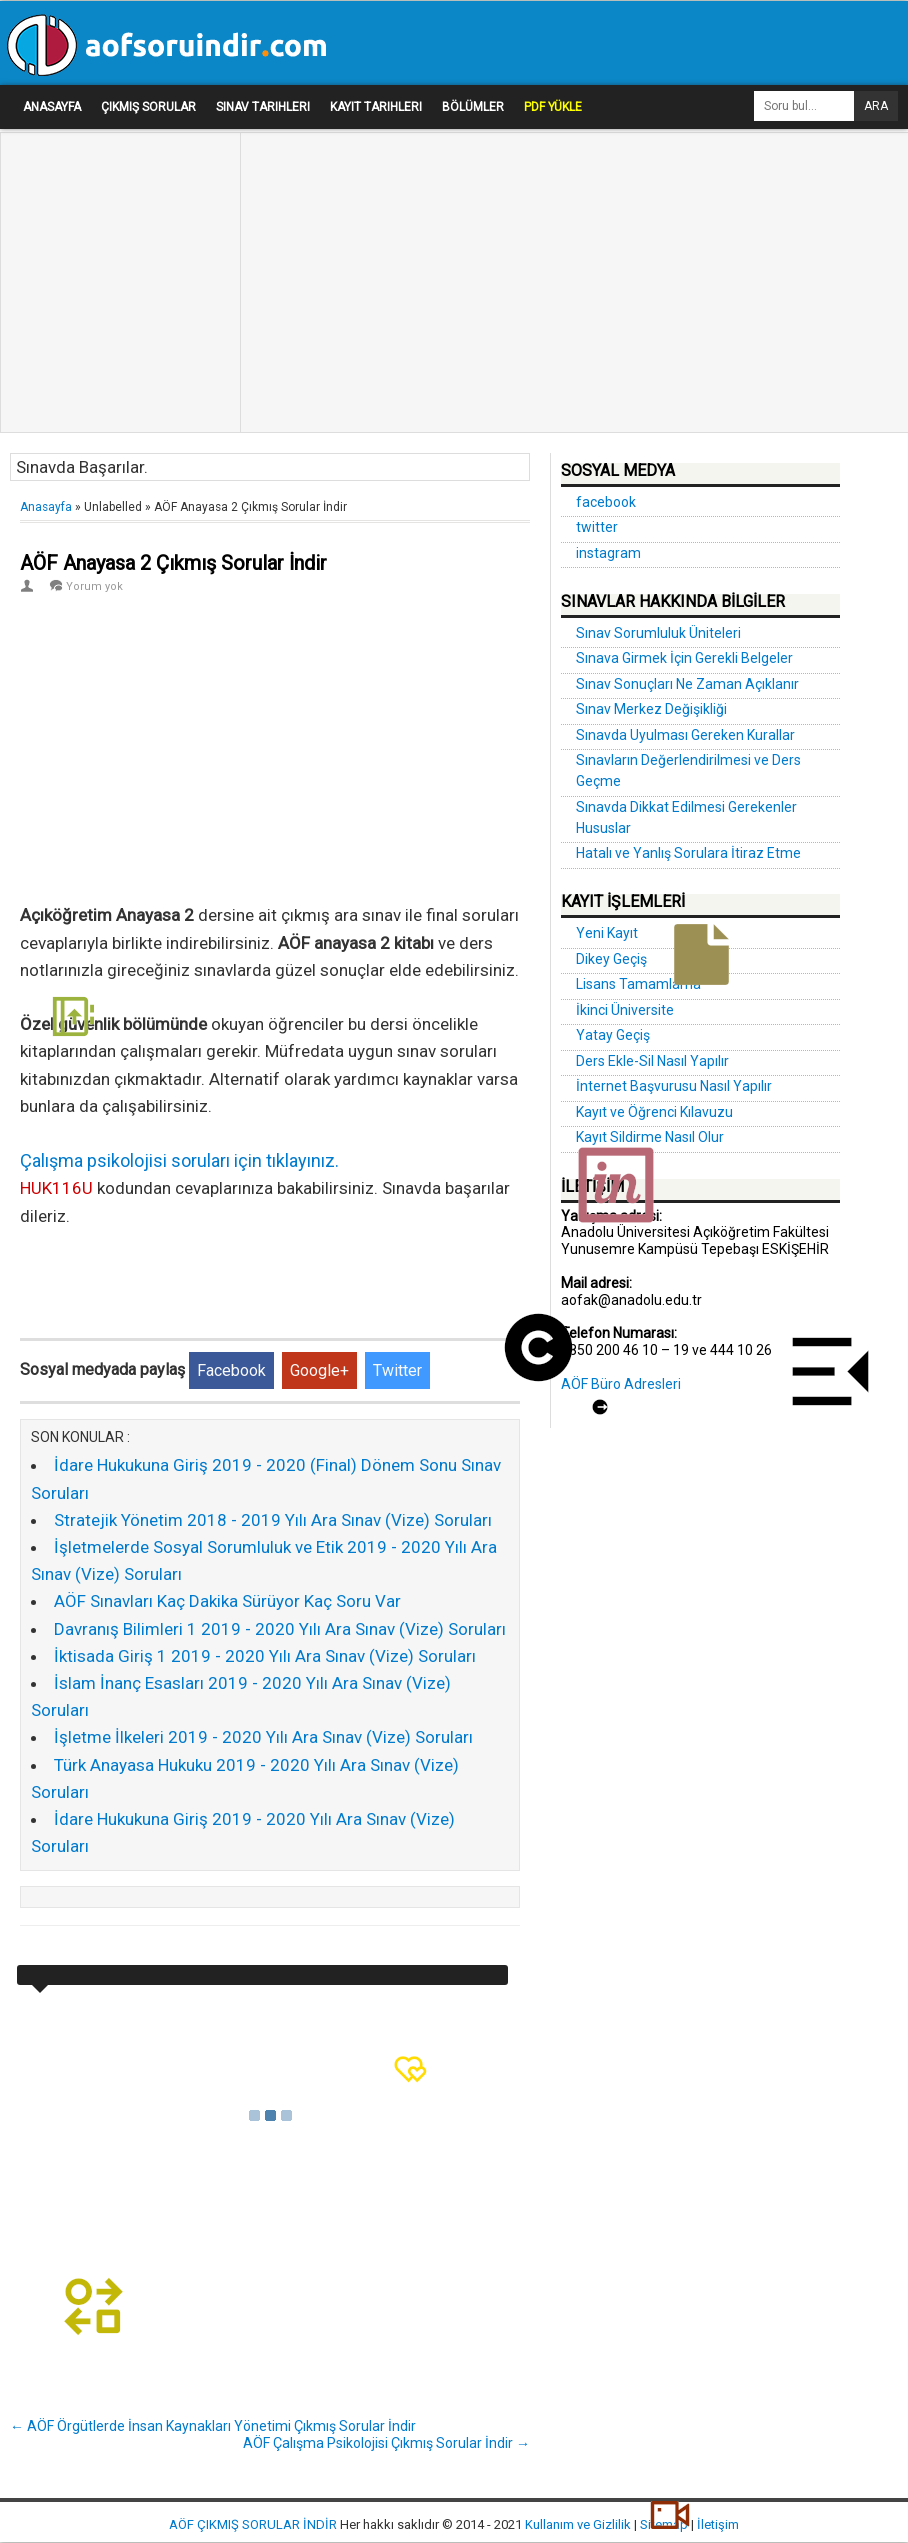 The image size is (908, 2543). I want to click on open InVision app, so click(616, 1185).